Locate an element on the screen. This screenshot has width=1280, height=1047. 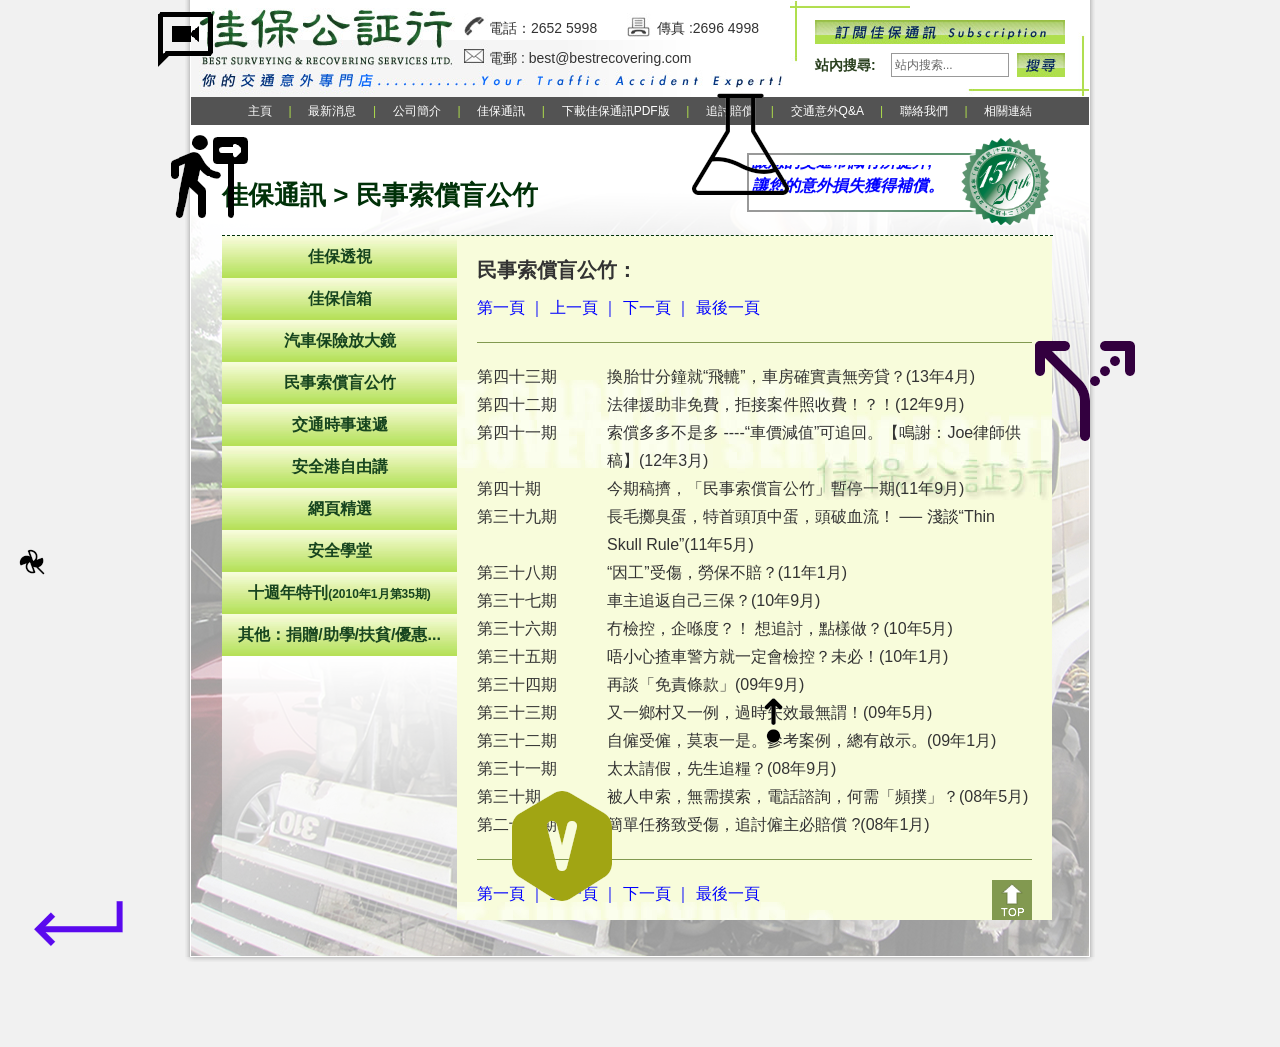
decorative or playful element indicating a fun/casual feature is located at coordinates (32, 562).